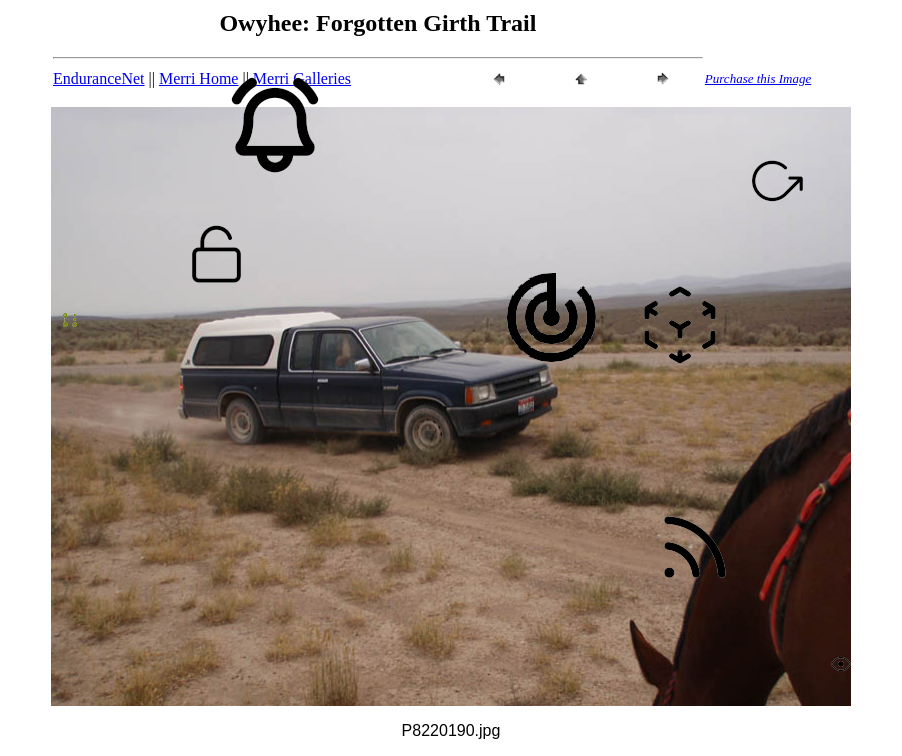 Image resolution: width=902 pixels, height=756 pixels. I want to click on indicates new notifications or alerts, so click(275, 126).